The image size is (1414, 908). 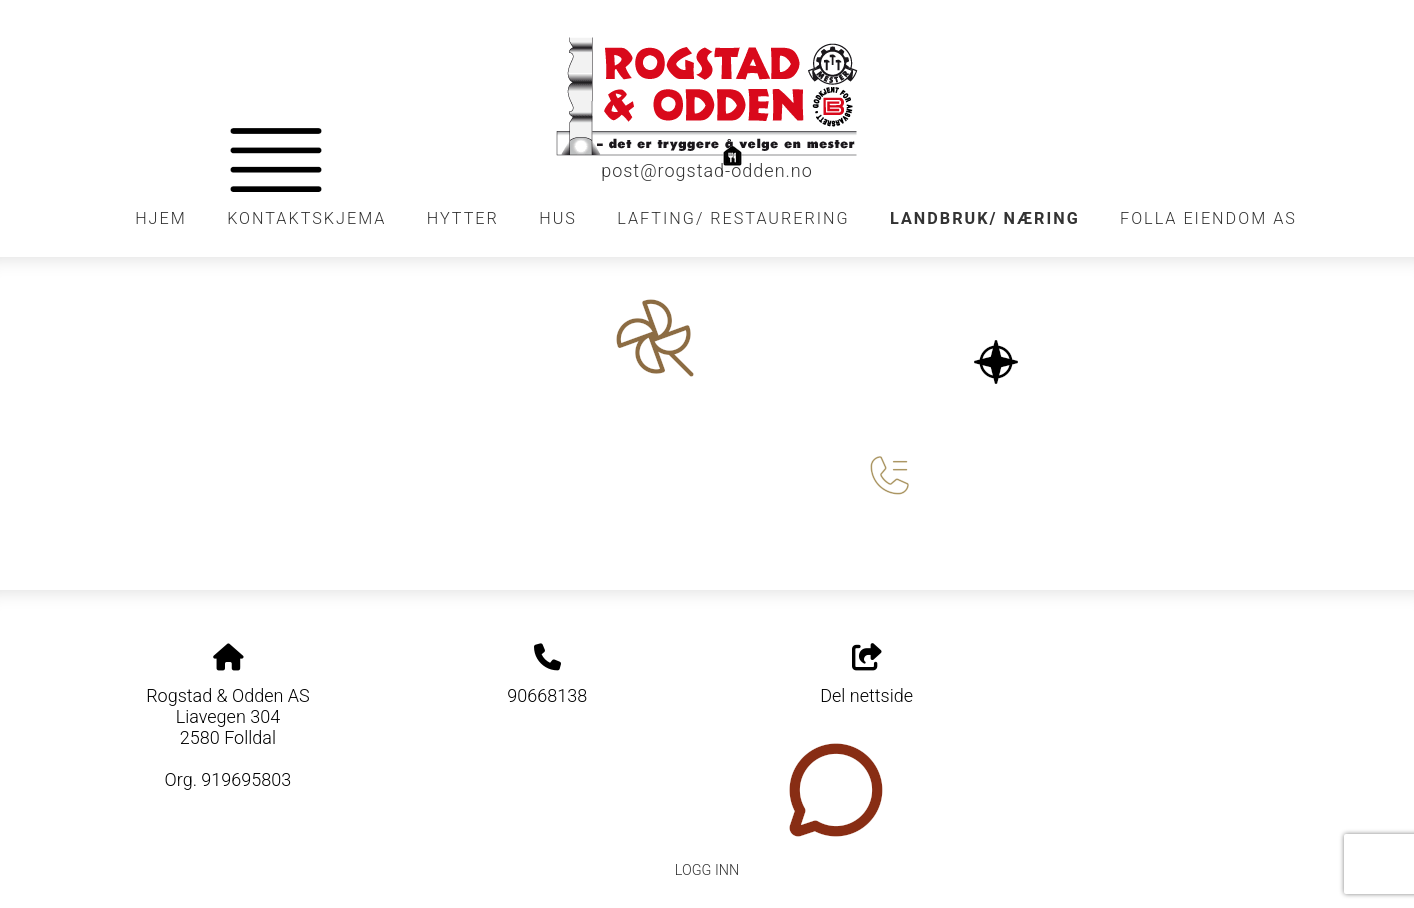 I want to click on justify text alignment, so click(x=276, y=162).